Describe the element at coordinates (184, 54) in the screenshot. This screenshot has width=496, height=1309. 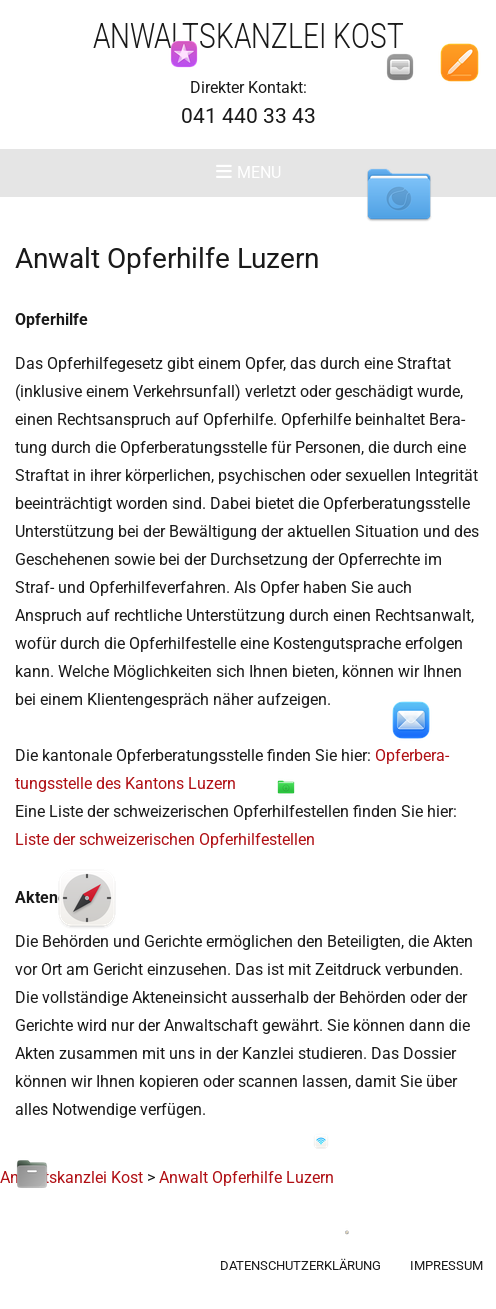
I see `open the iTunes Store app` at that location.